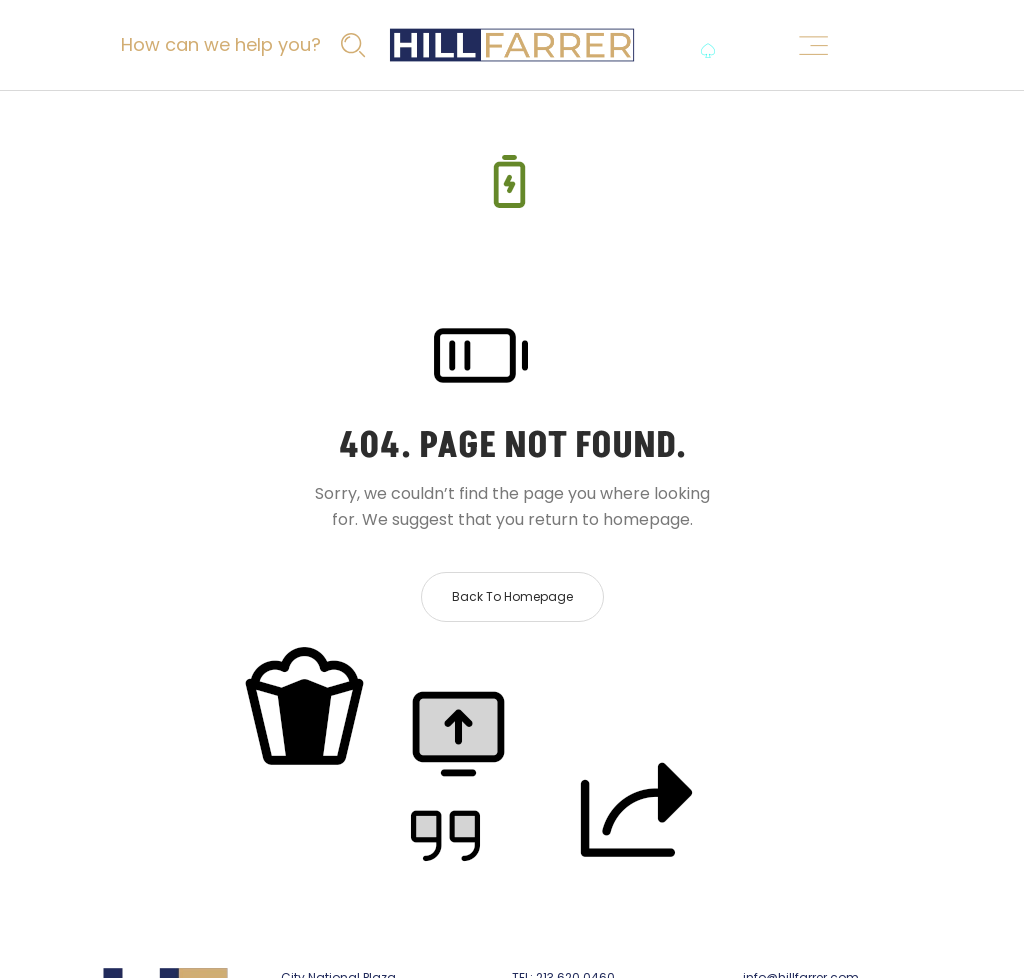 This screenshot has height=978, width=1024. What do you see at coordinates (479, 355) in the screenshot?
I see `indicates medium battery level` at bounding box center [479, 355].